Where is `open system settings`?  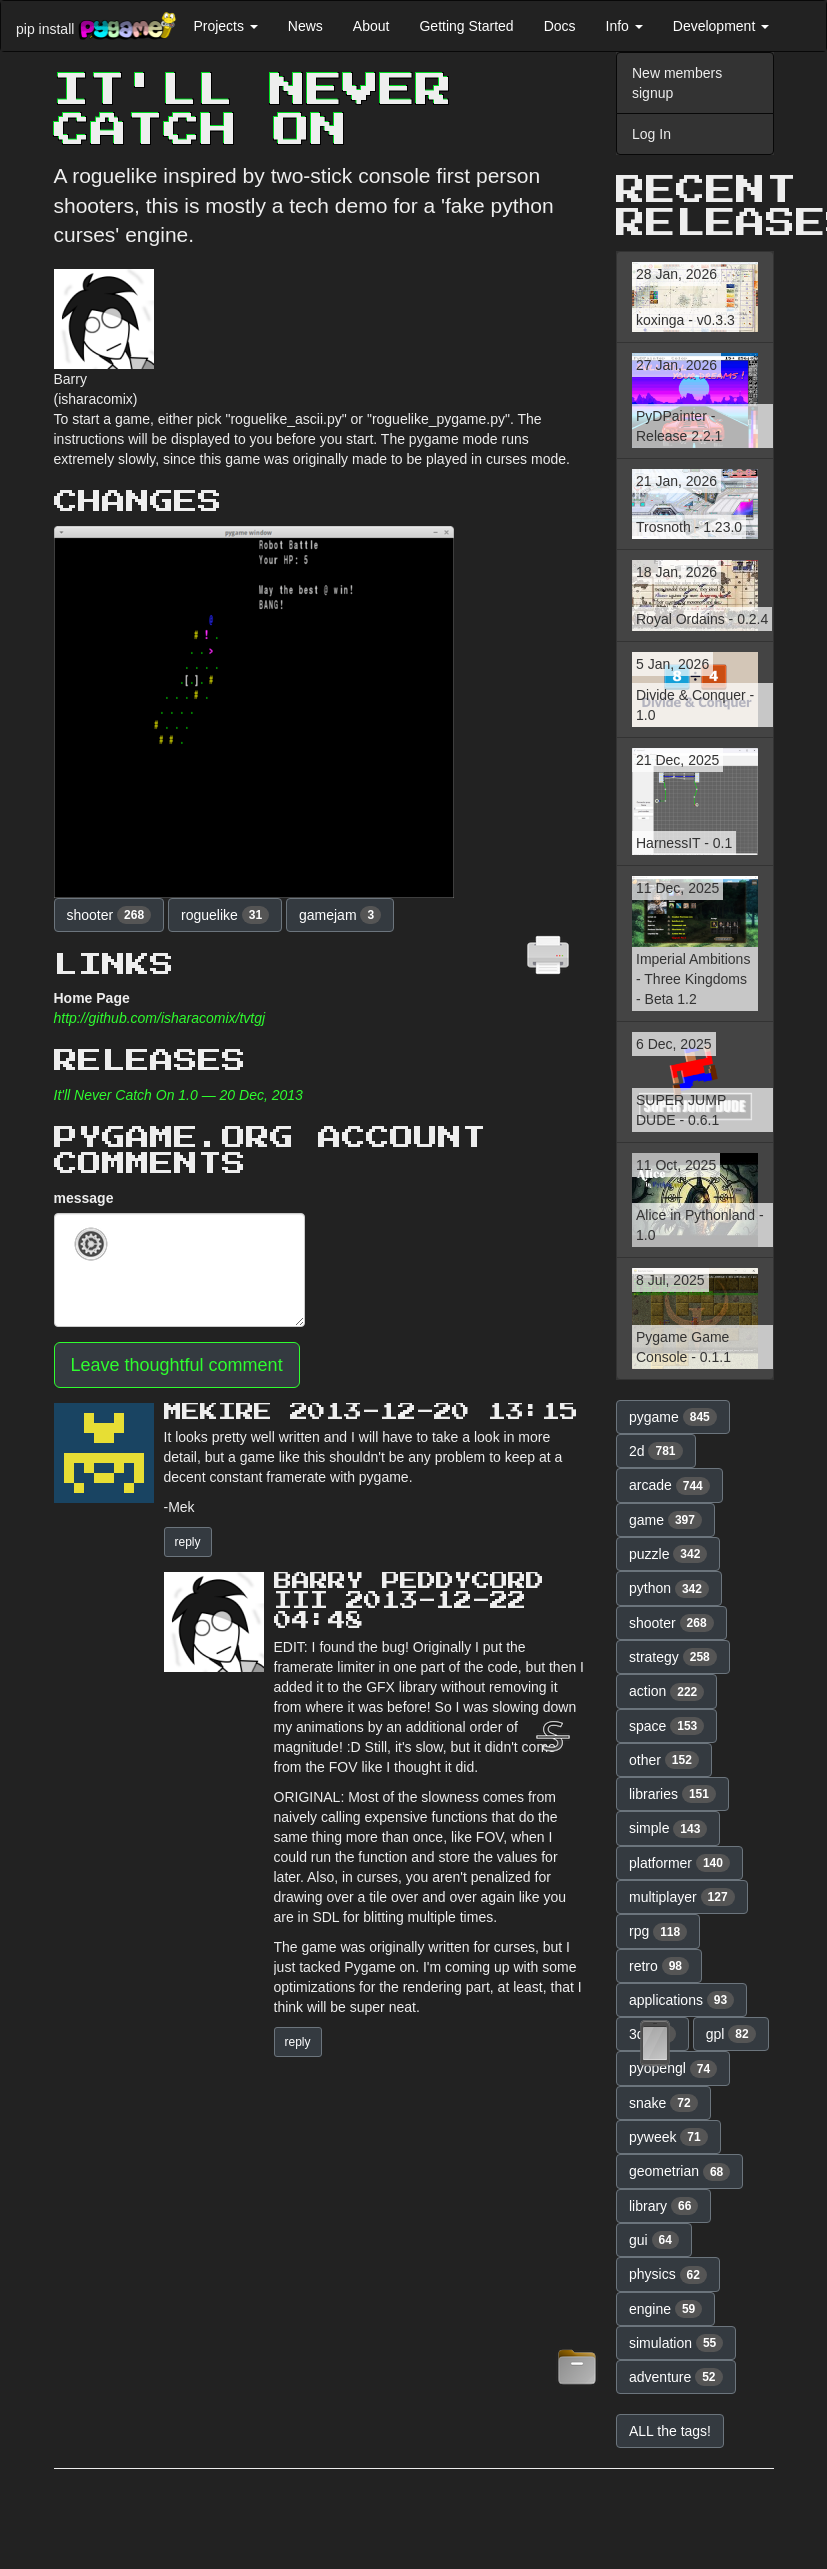 open system settings is located at coordinates (91, 1244).